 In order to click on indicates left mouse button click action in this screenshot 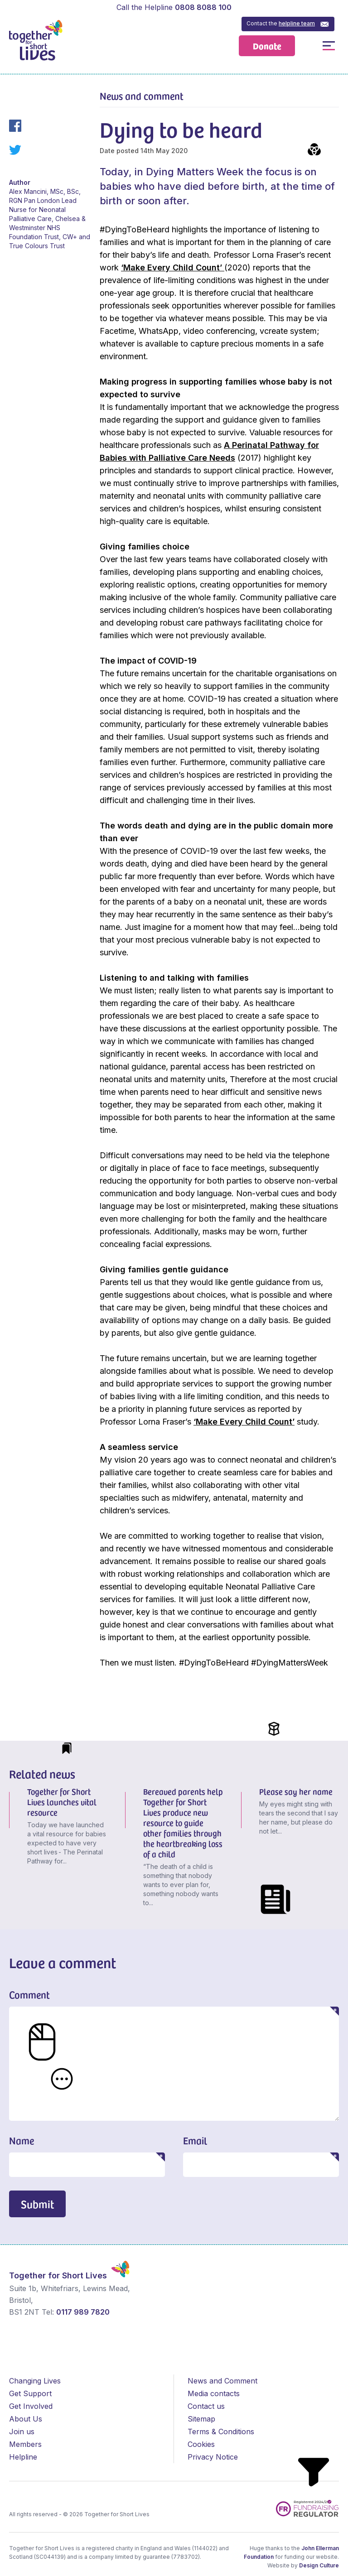, I will do `click(42, 2042)`.